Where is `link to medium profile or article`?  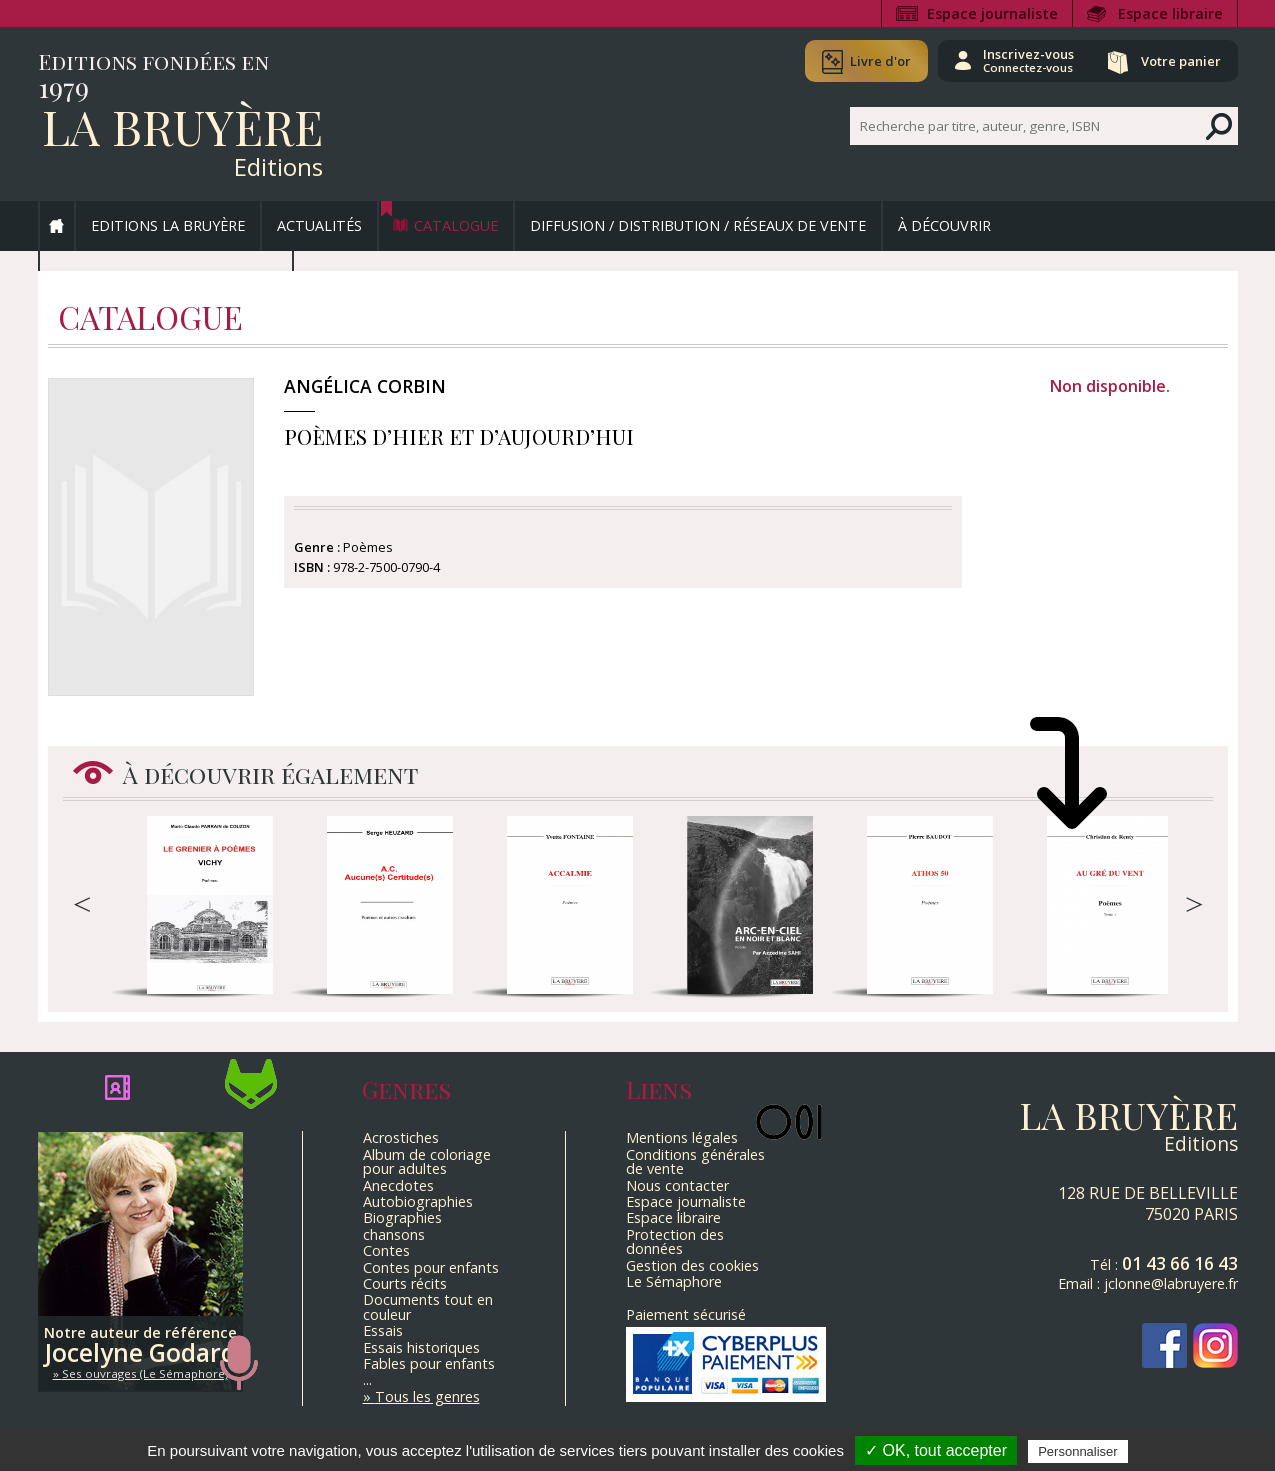
link to medium profile or article is located at coordinates (789, 1122).